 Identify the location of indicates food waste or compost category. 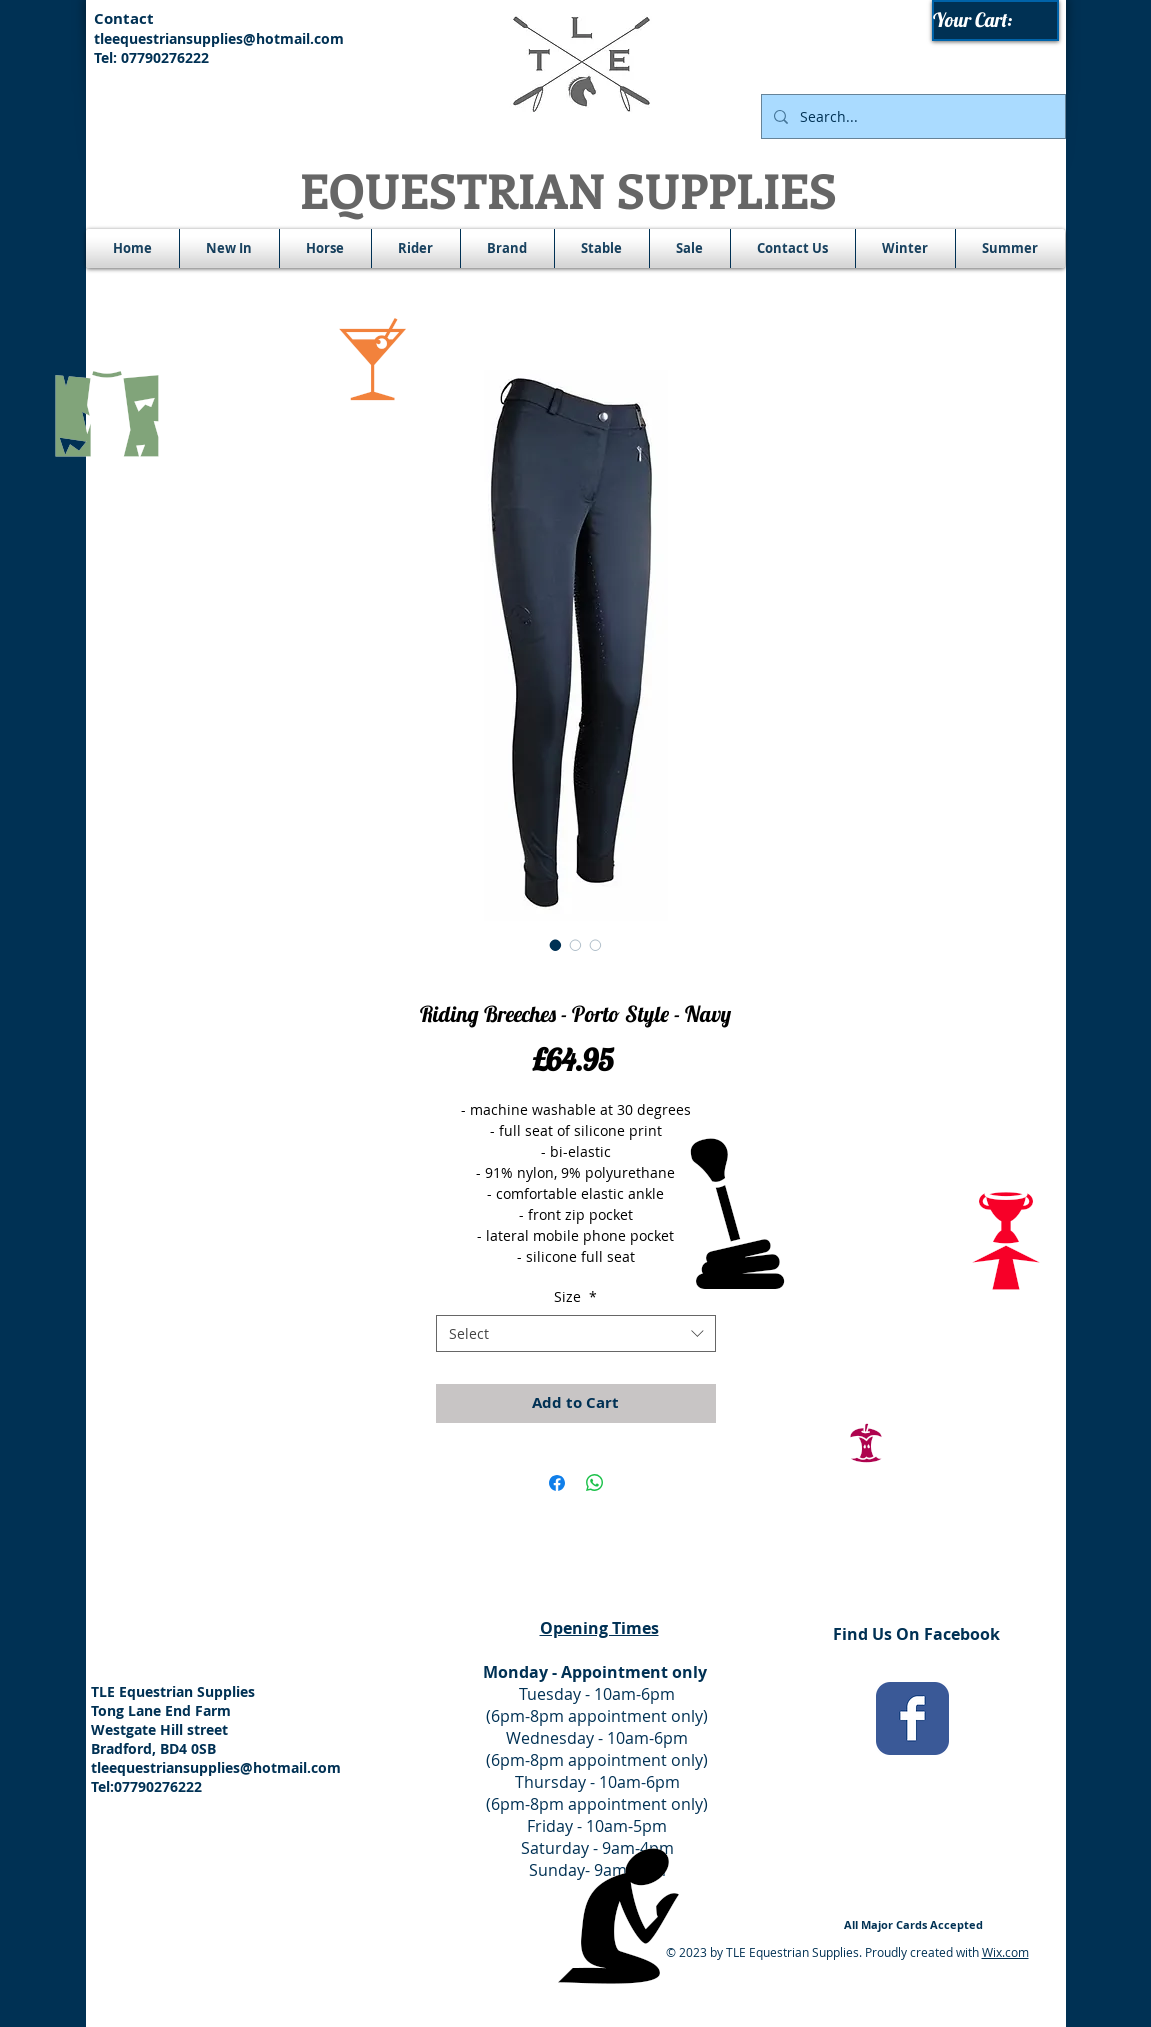
(866, 1443).